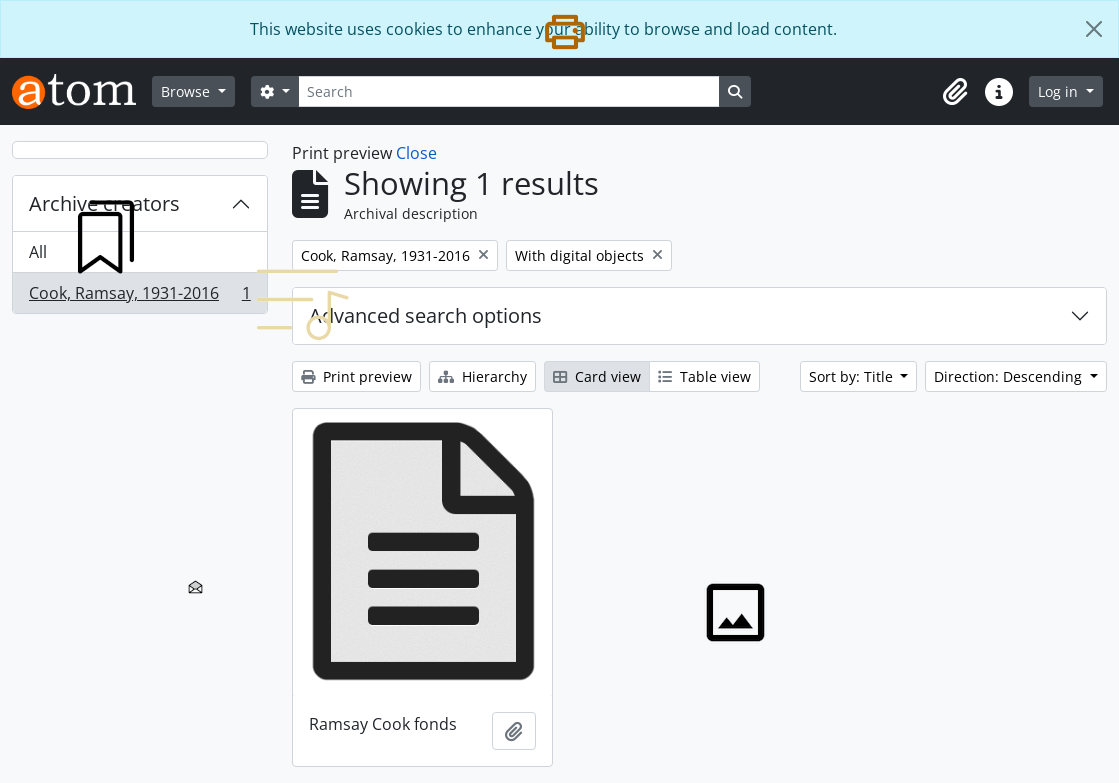 Image resolution: width=1119 pixels, height=783 pixels. What do you see at coordinates (735, 612) in the screenshot?
I see `view original image without cropping` at bounding box center [735, 612].